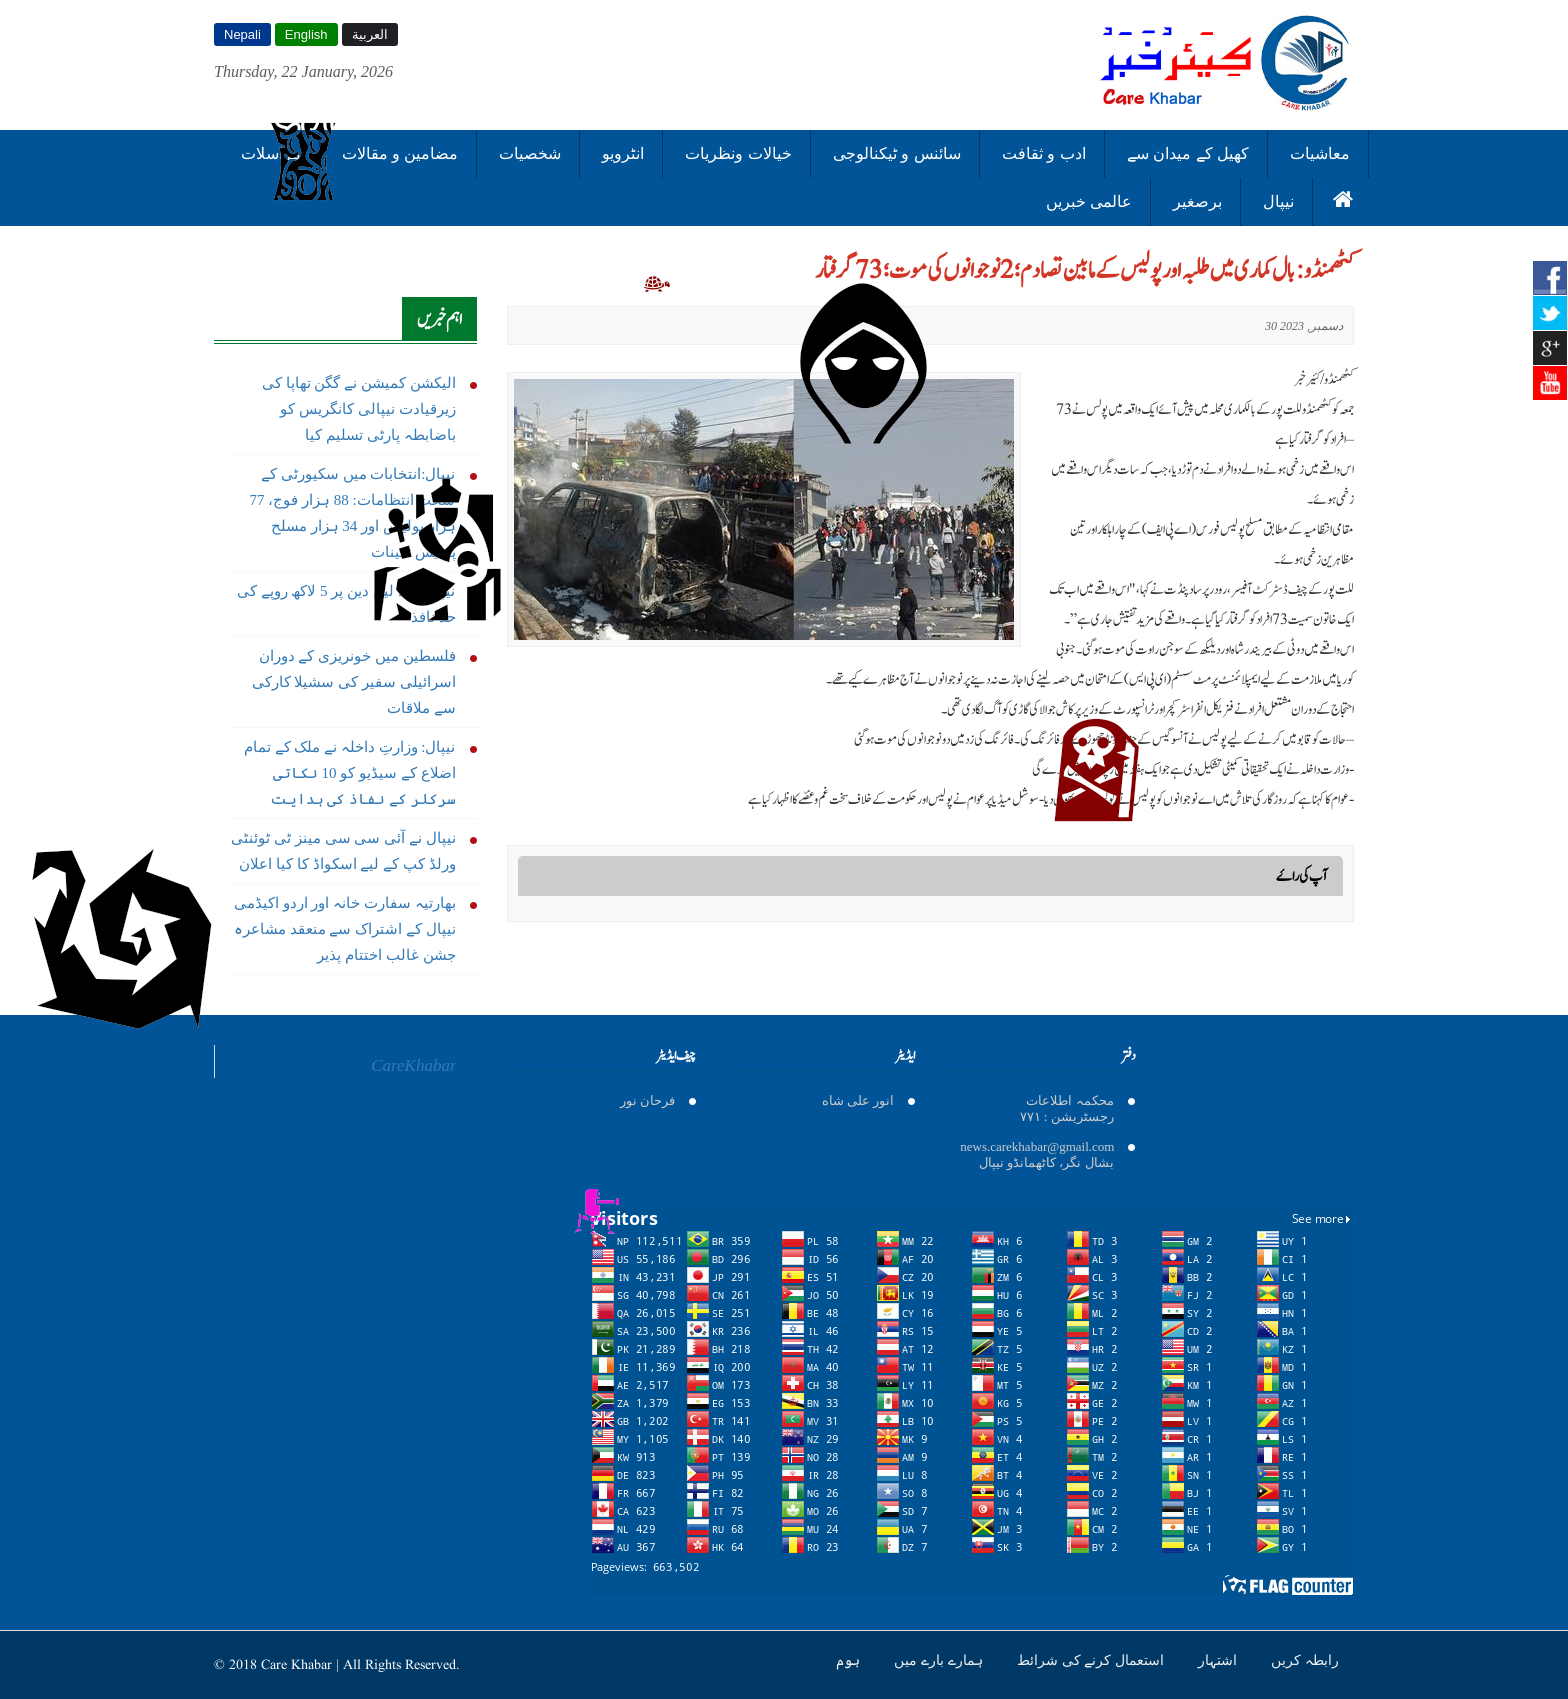 The height and width of the screenshot is (1699, 1568). What do you see at coordinates (303, 161) in the screenshot?
I see `represents a forest spirit or nature character in a game` at bounding box center [303, 161].